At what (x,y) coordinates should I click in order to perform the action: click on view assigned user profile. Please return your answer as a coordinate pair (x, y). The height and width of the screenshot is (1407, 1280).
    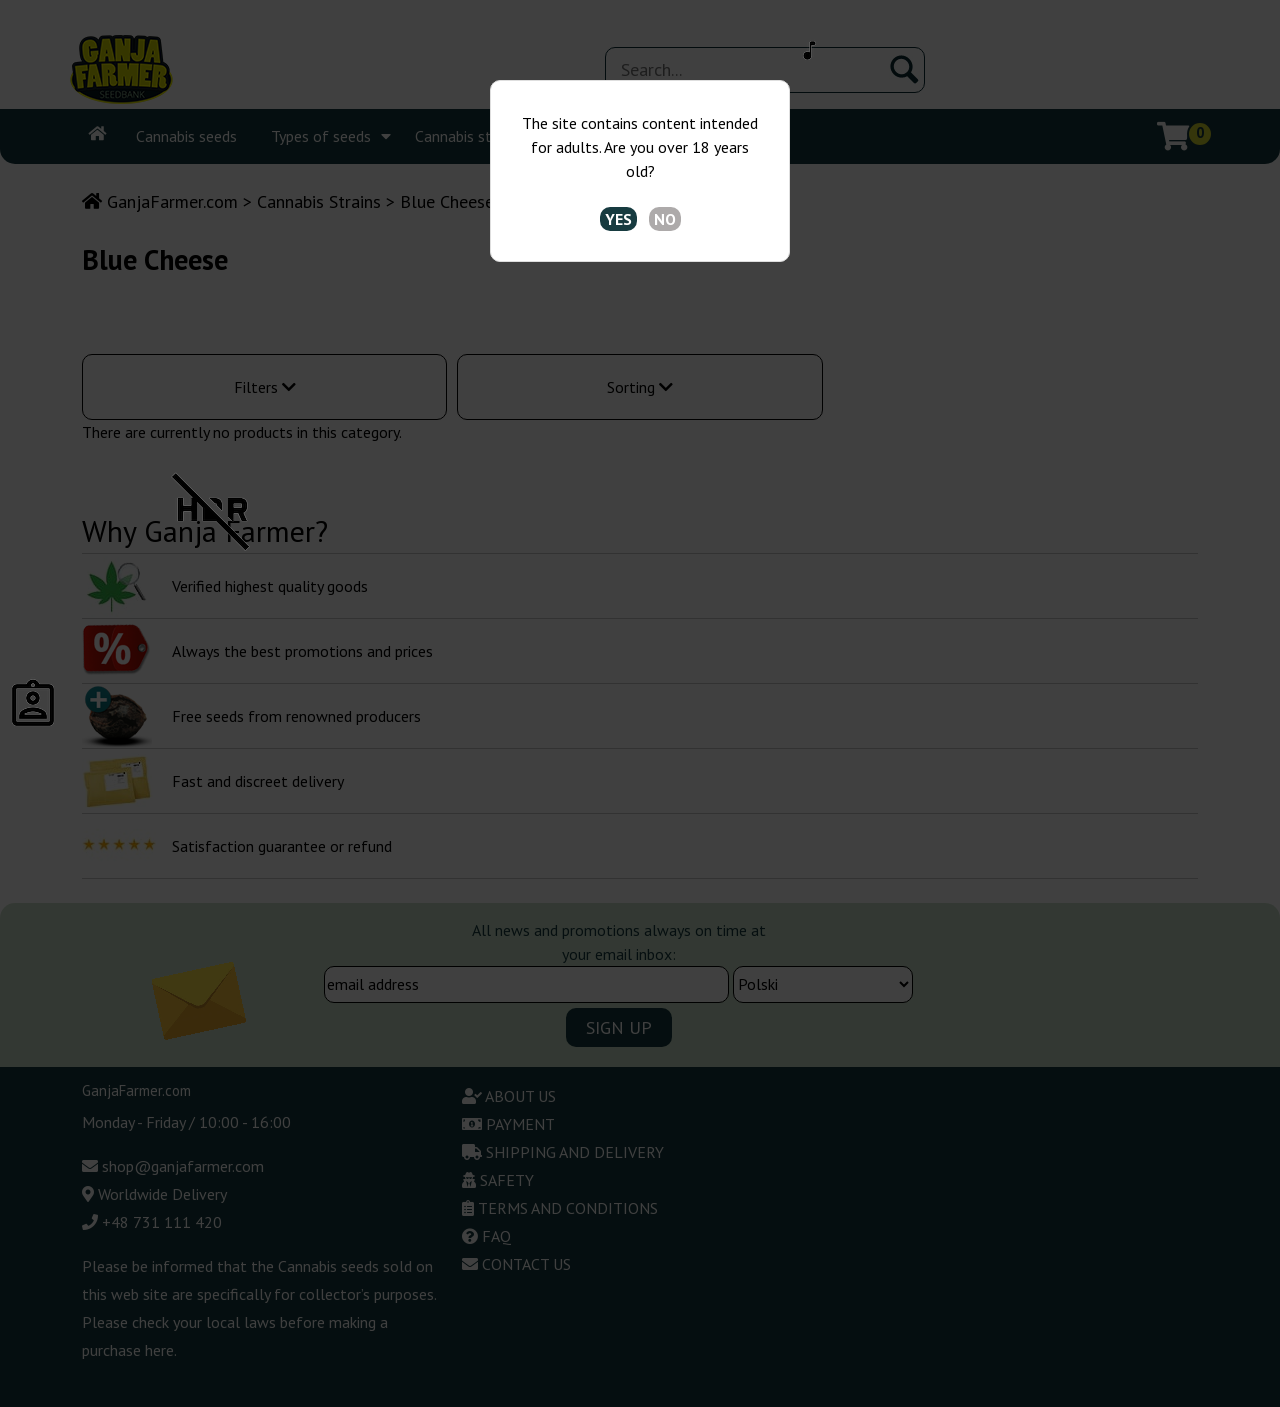
    Looking at the image, I should click on (33, 705).